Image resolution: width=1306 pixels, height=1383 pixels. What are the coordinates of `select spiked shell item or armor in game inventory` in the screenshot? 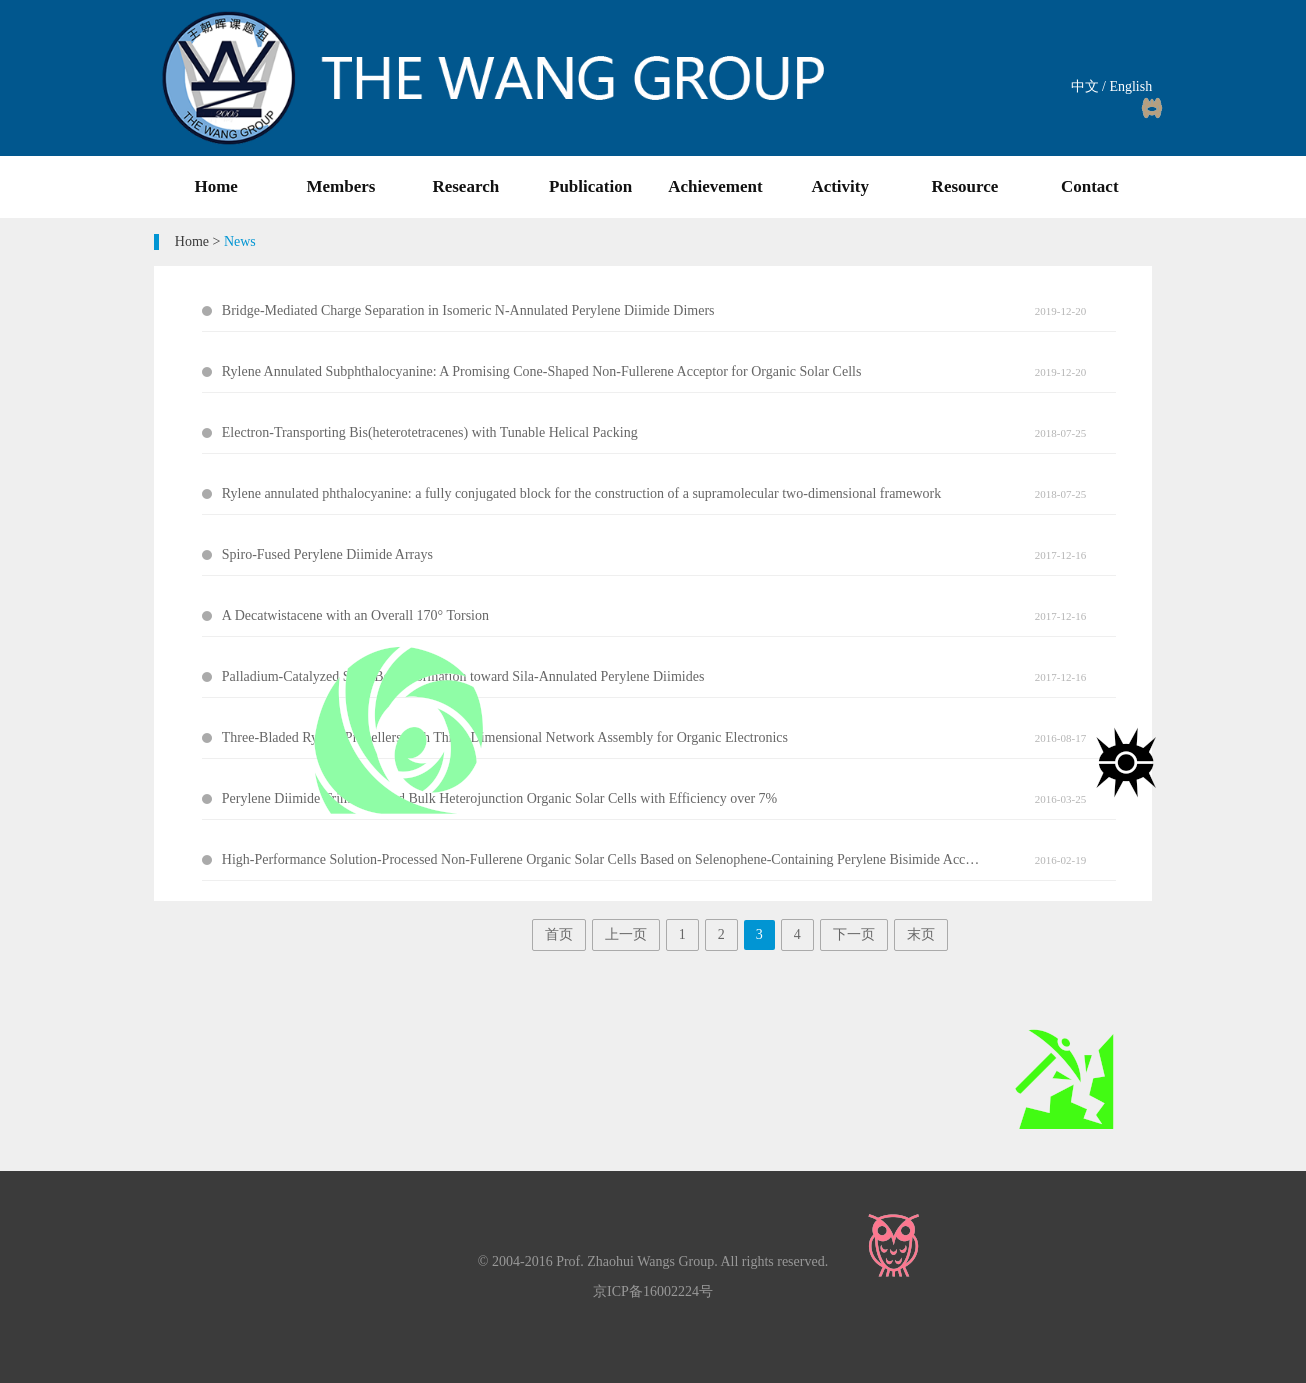 It's located at (1126, 763).